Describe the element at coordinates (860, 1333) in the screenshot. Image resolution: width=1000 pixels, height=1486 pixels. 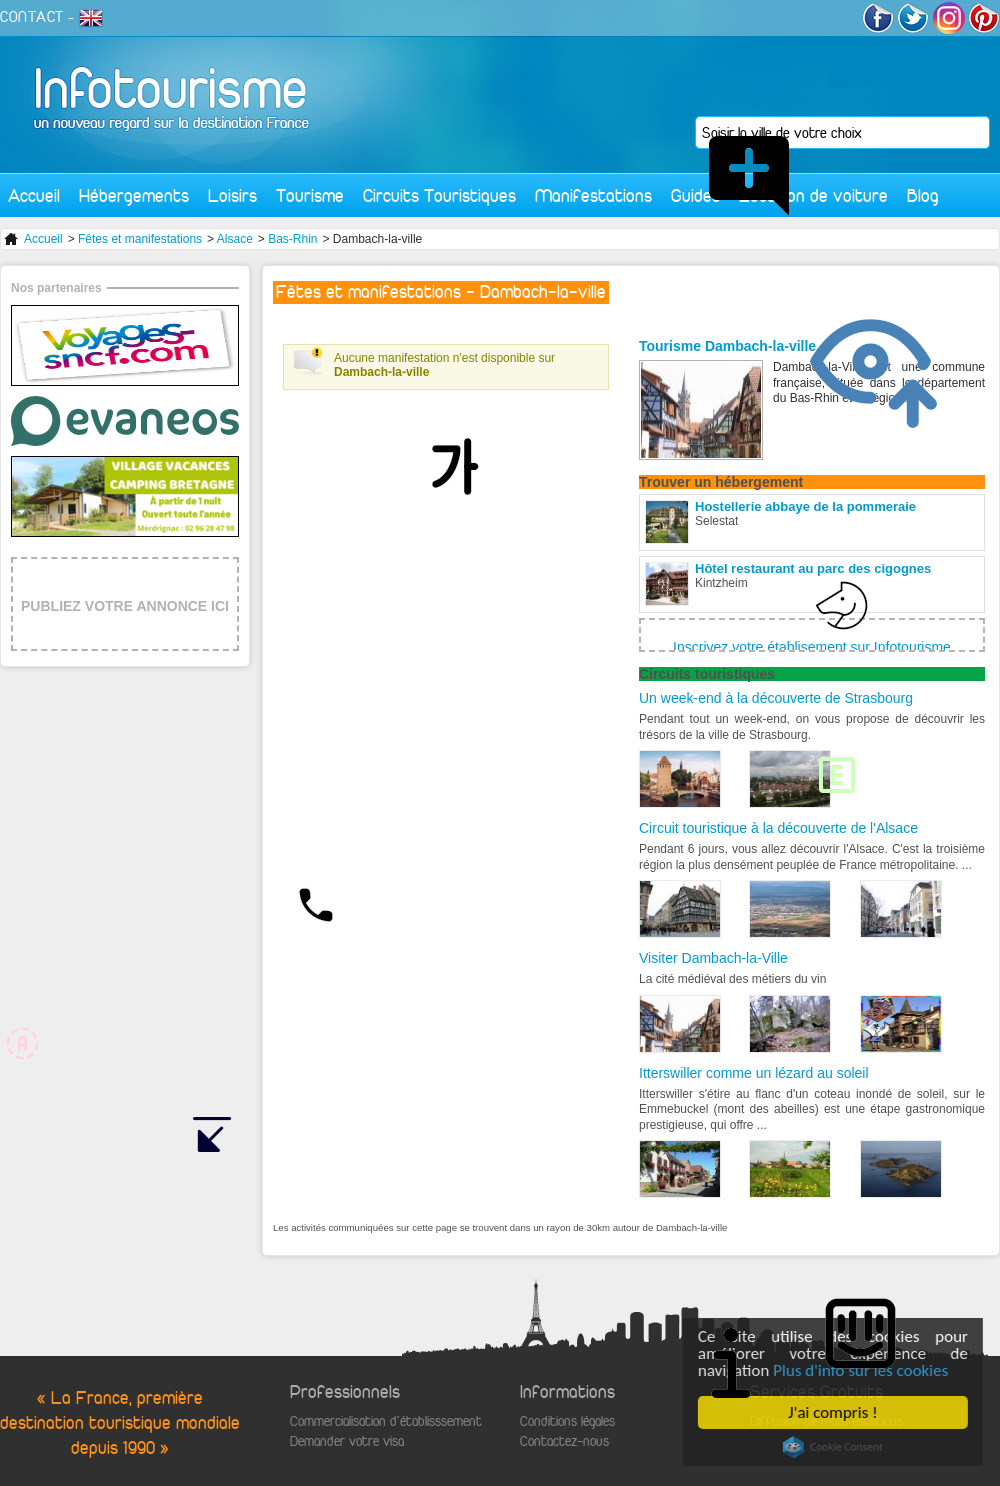
I see `open intercom customer messaging` at that location.